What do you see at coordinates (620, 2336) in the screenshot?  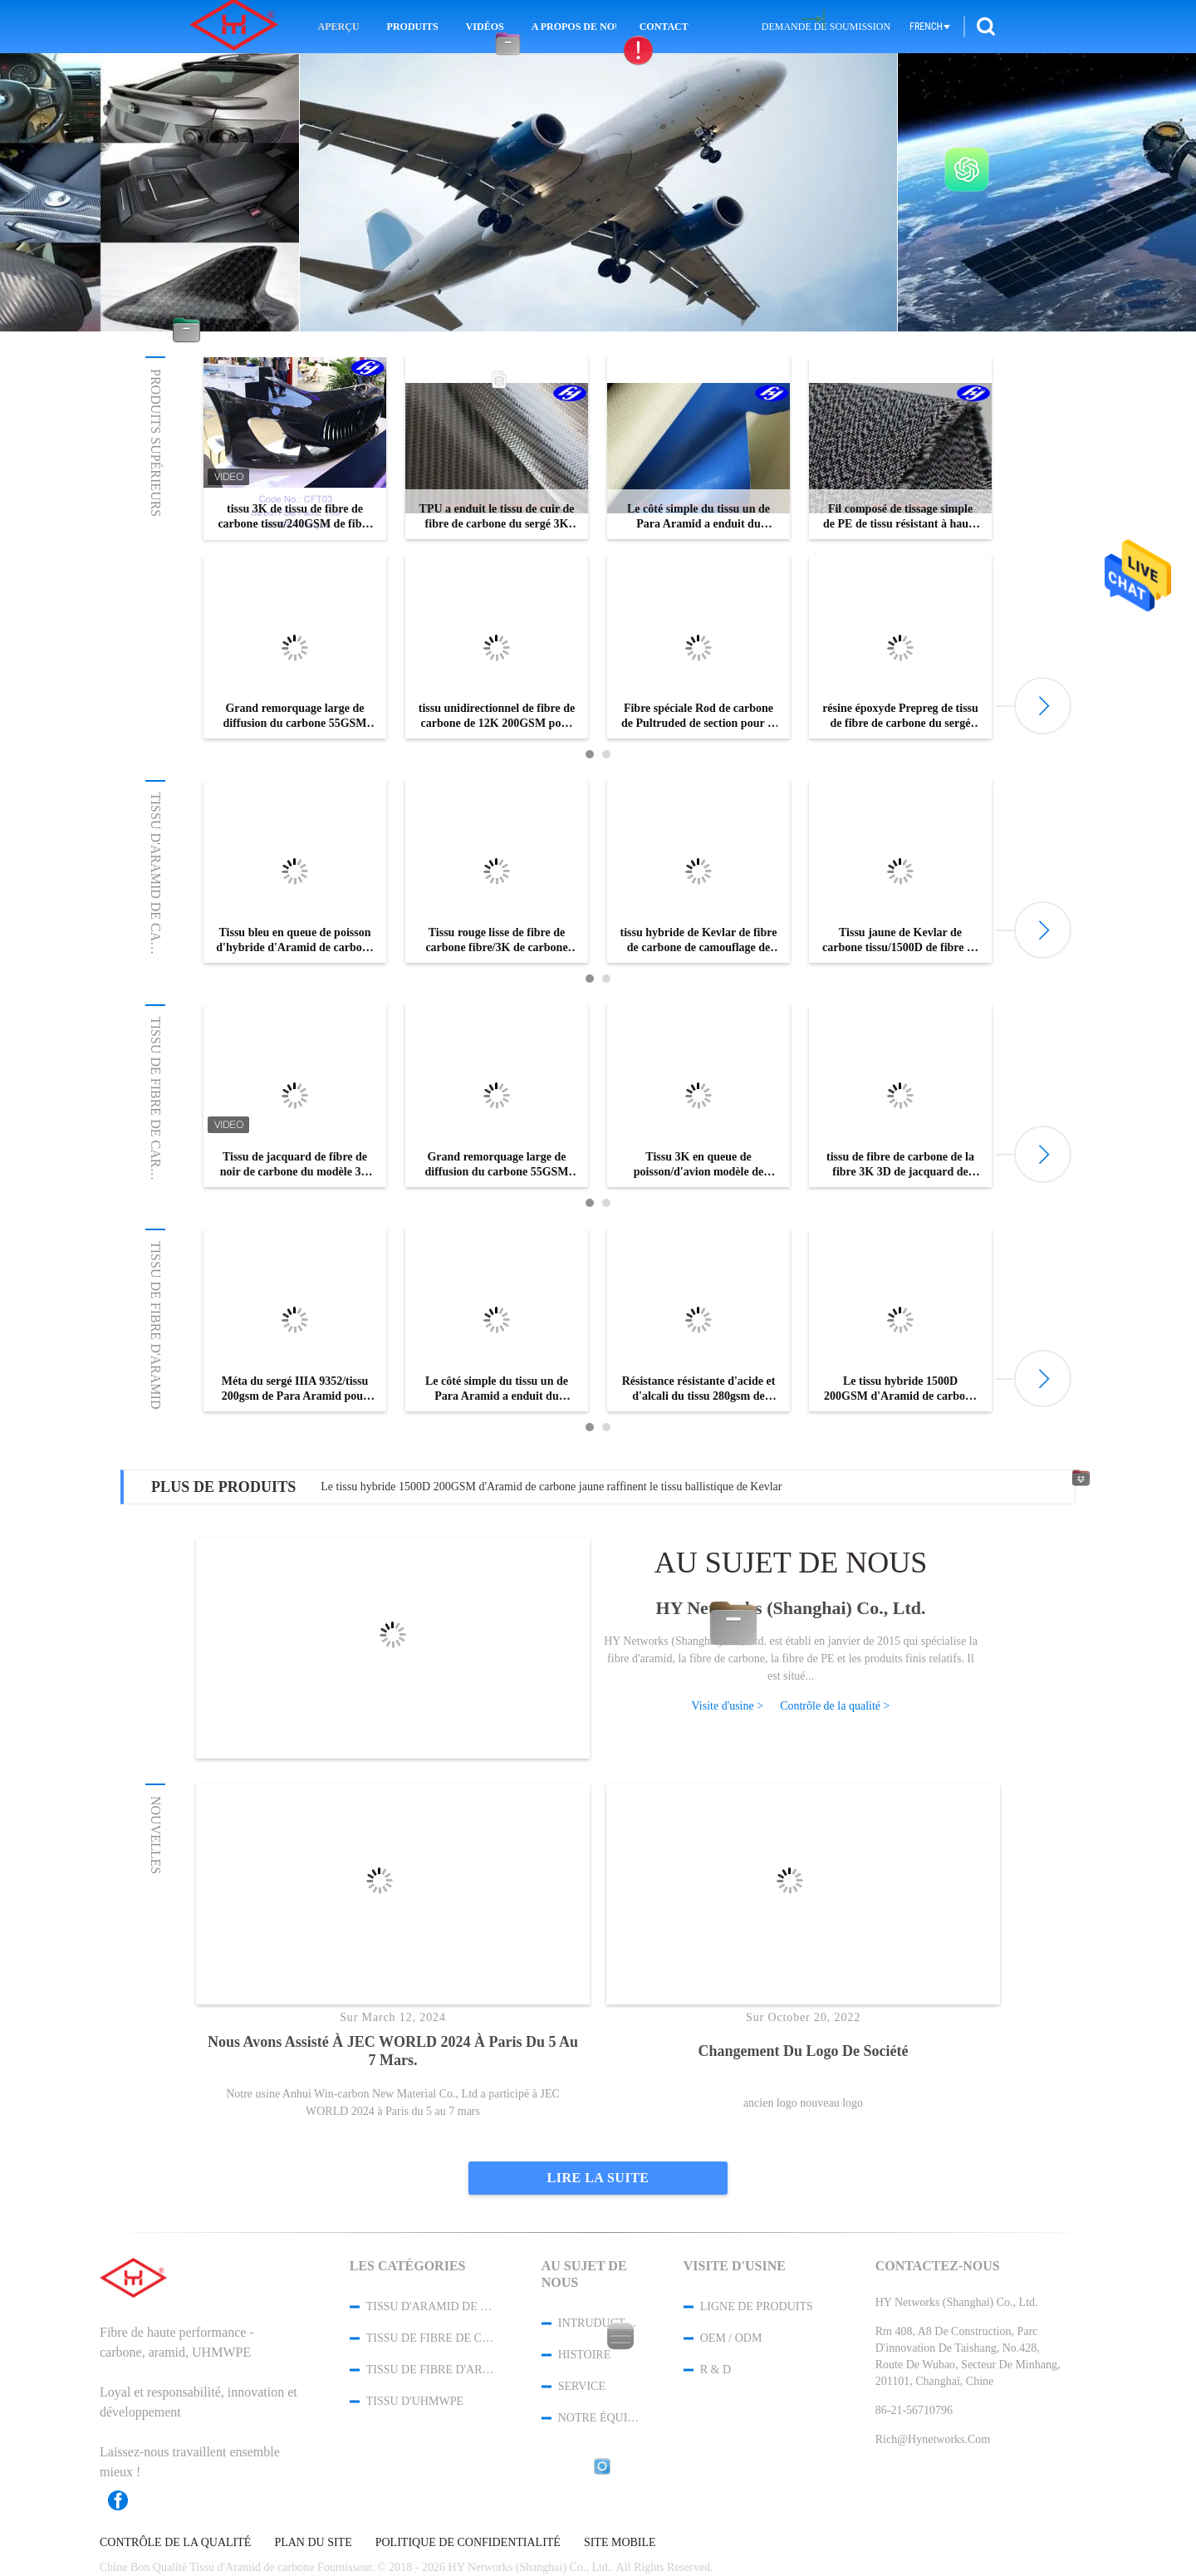 I see `open the notes app` at bounding box center [620, 2336].